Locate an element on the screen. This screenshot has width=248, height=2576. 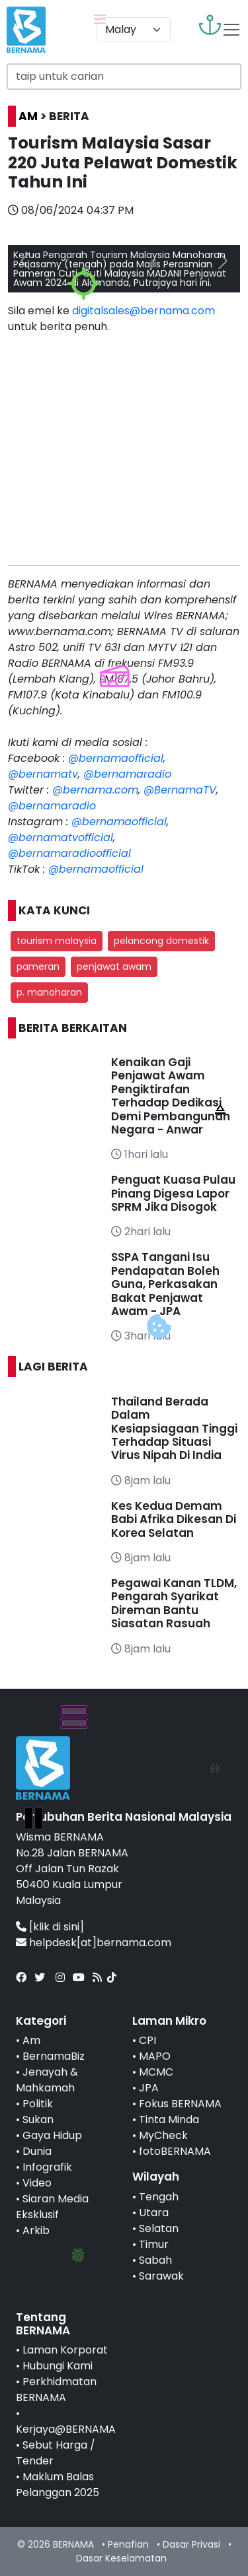
switch to row layout view is located at coordinates (74, 1717).